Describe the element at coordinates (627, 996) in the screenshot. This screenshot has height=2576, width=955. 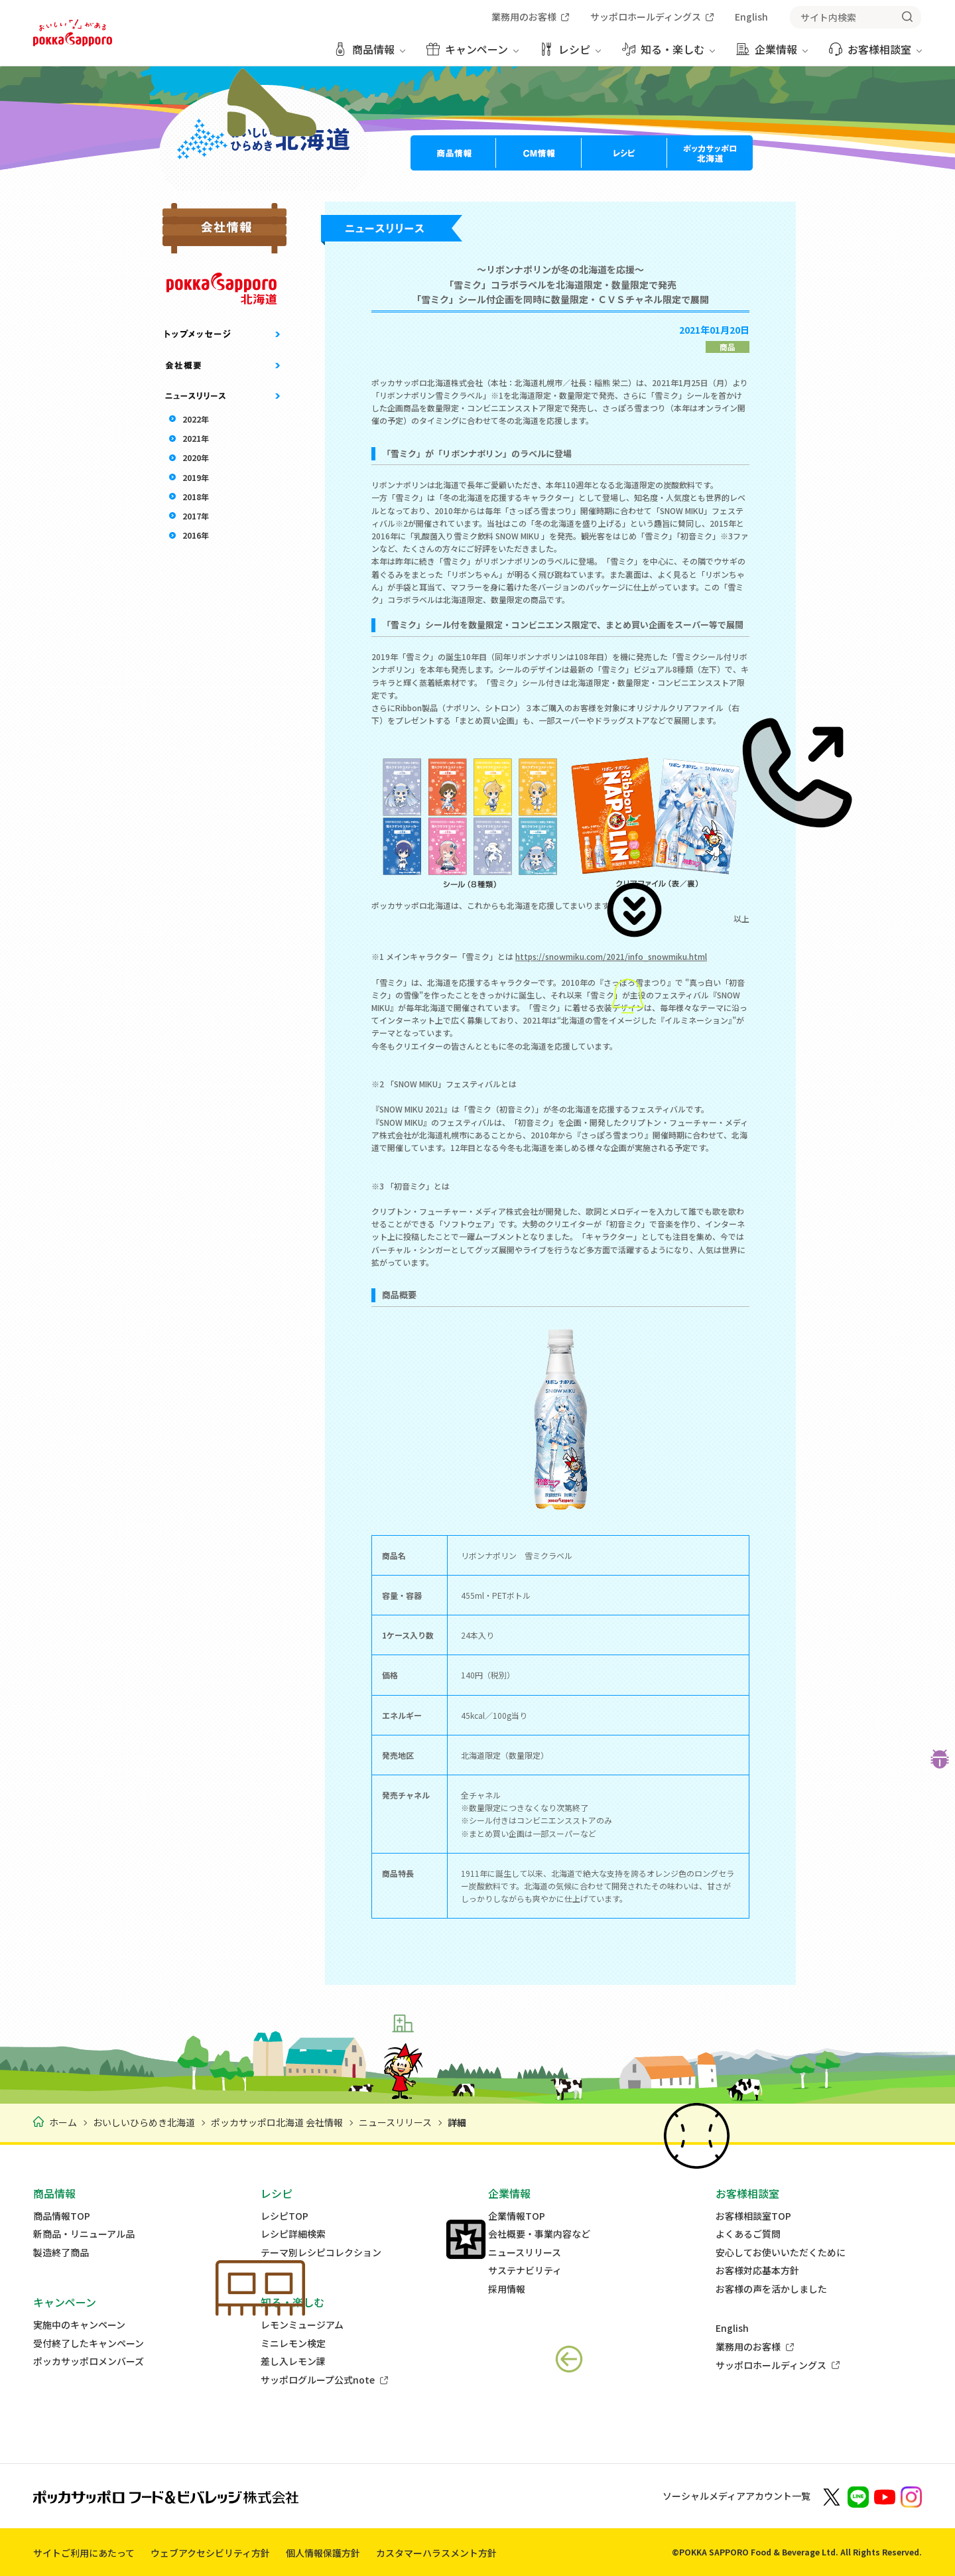
I see `view notifications` at that location.